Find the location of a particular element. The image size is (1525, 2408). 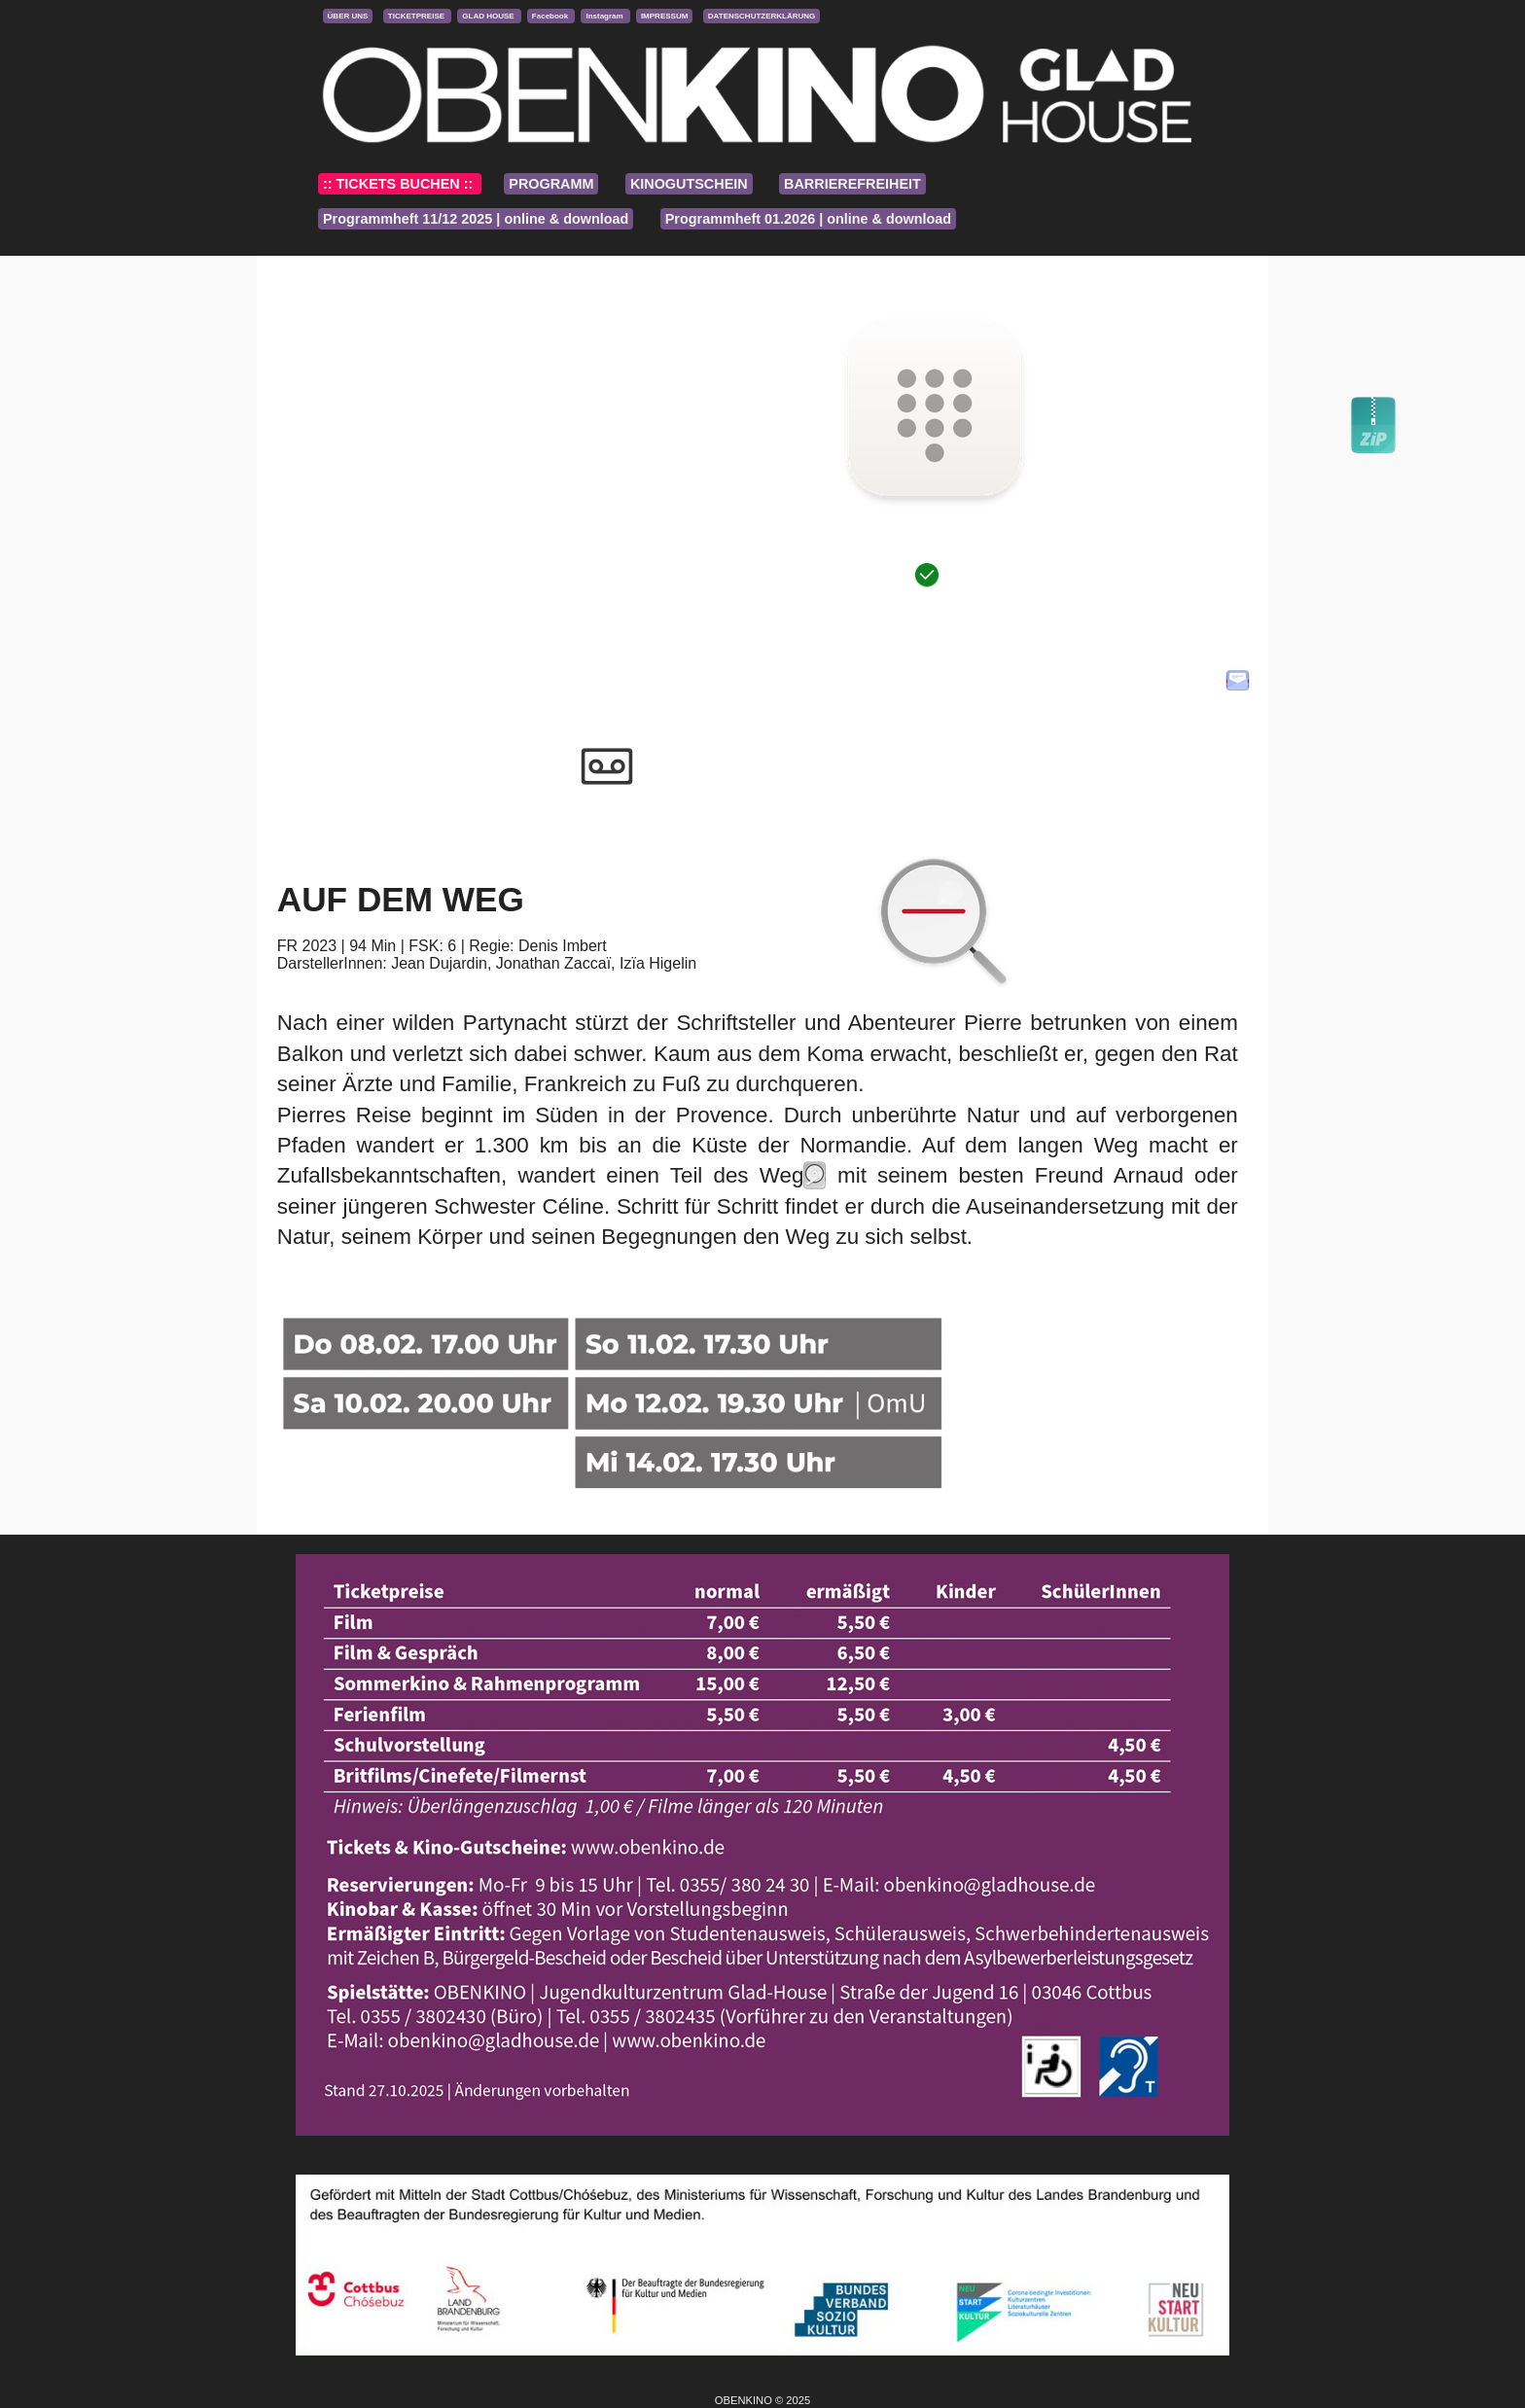

open a compressed zip archive is located at coordinates (1373, 425).